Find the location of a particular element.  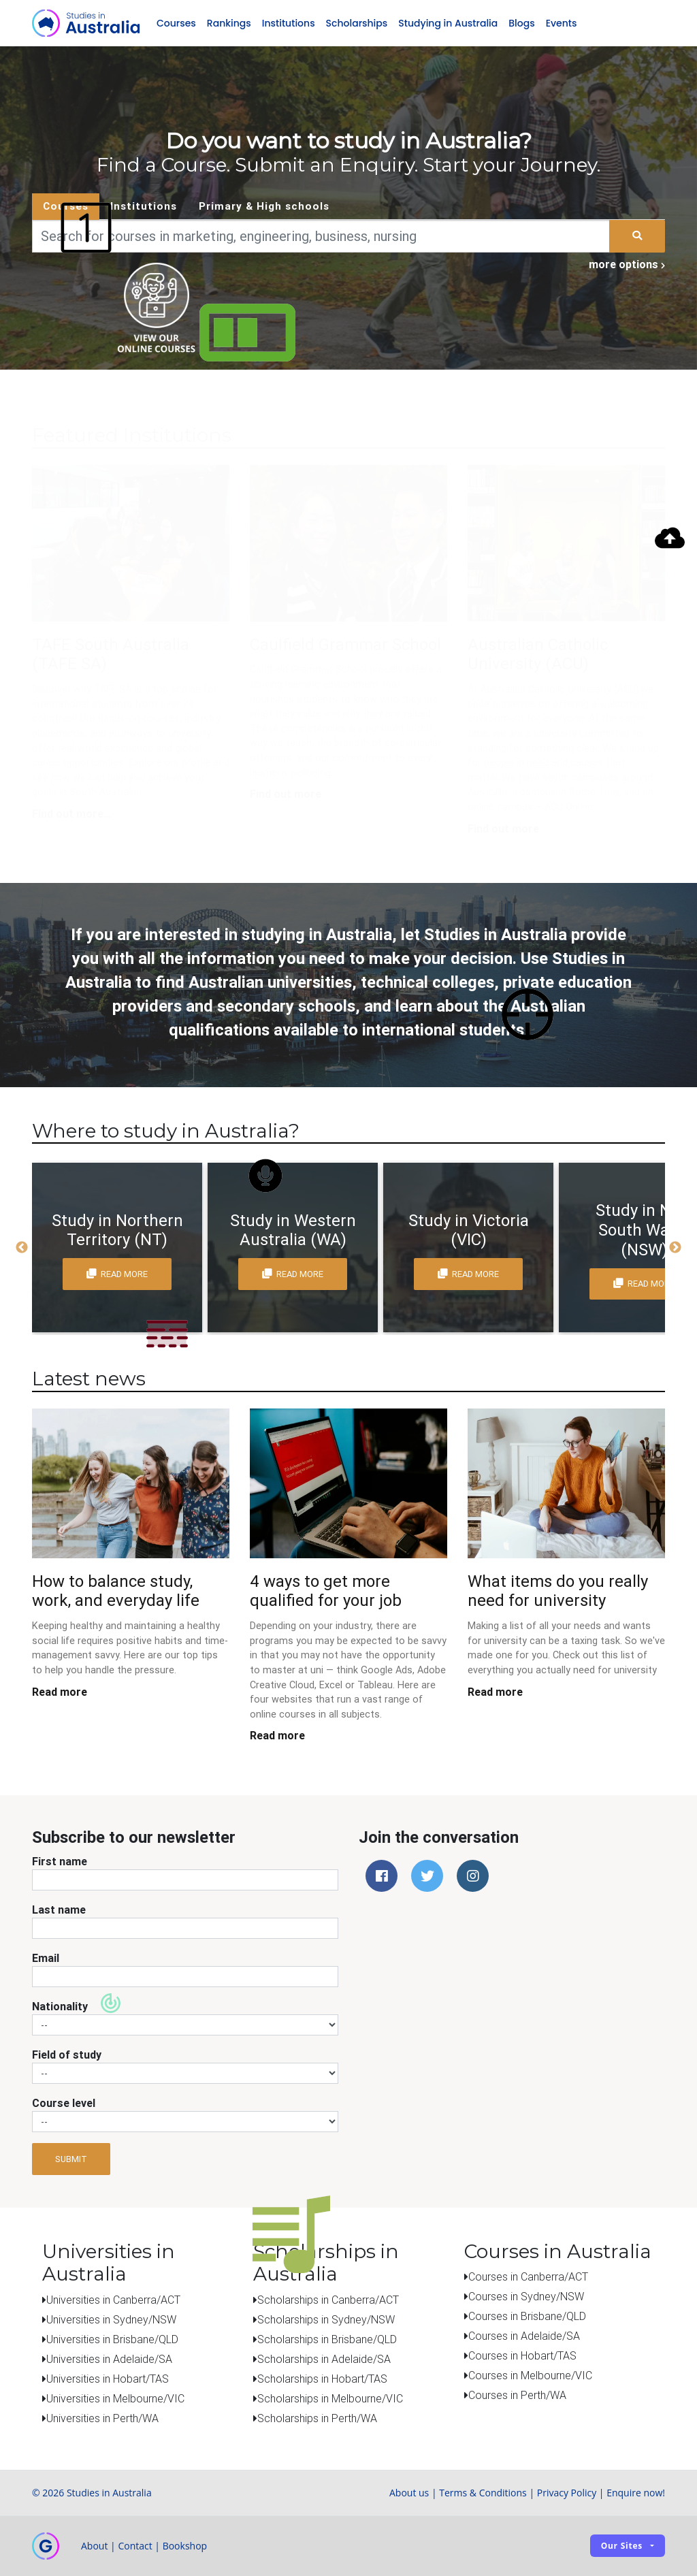

set or view target goals is located at coordinates (528, 1014).